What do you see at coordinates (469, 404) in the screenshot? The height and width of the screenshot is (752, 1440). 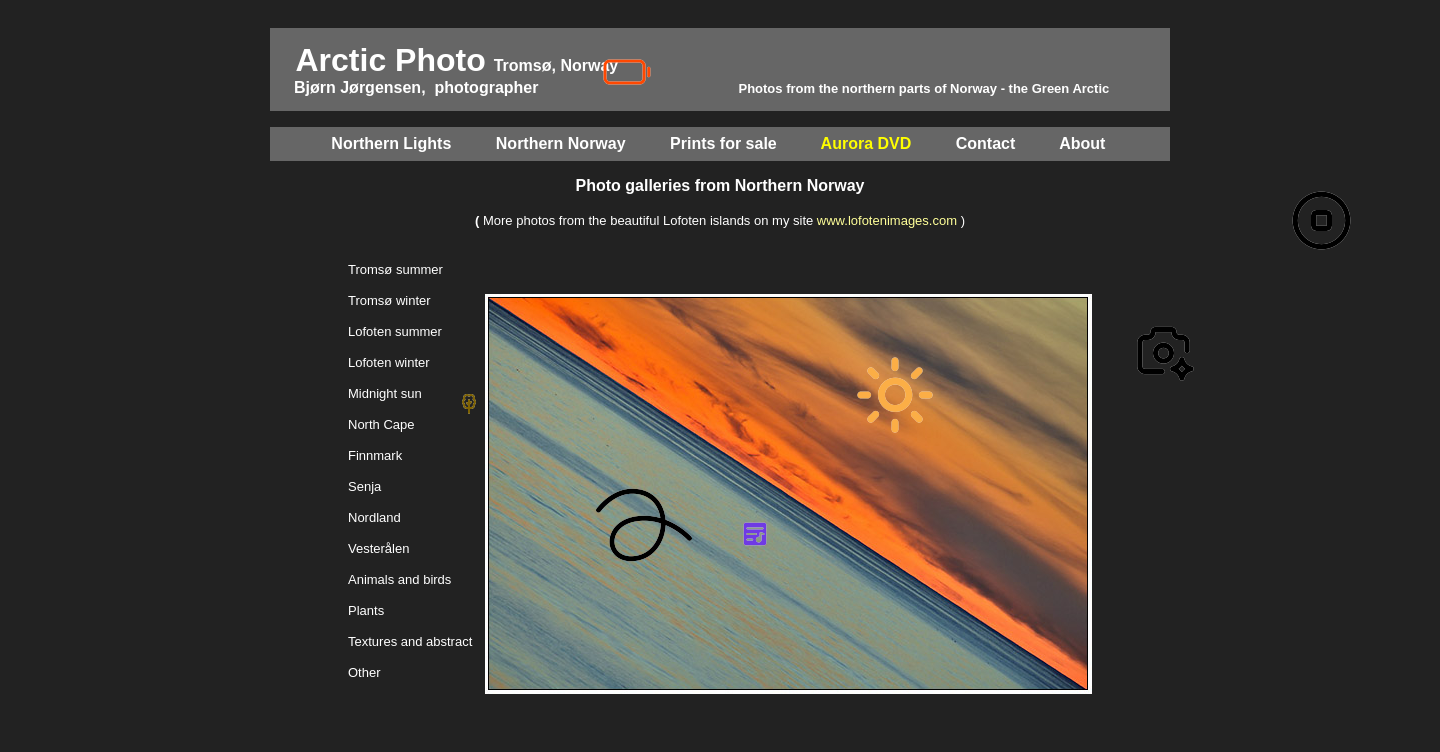 I see `view parks or nature areas nearby` at bounding box center [469, 404].